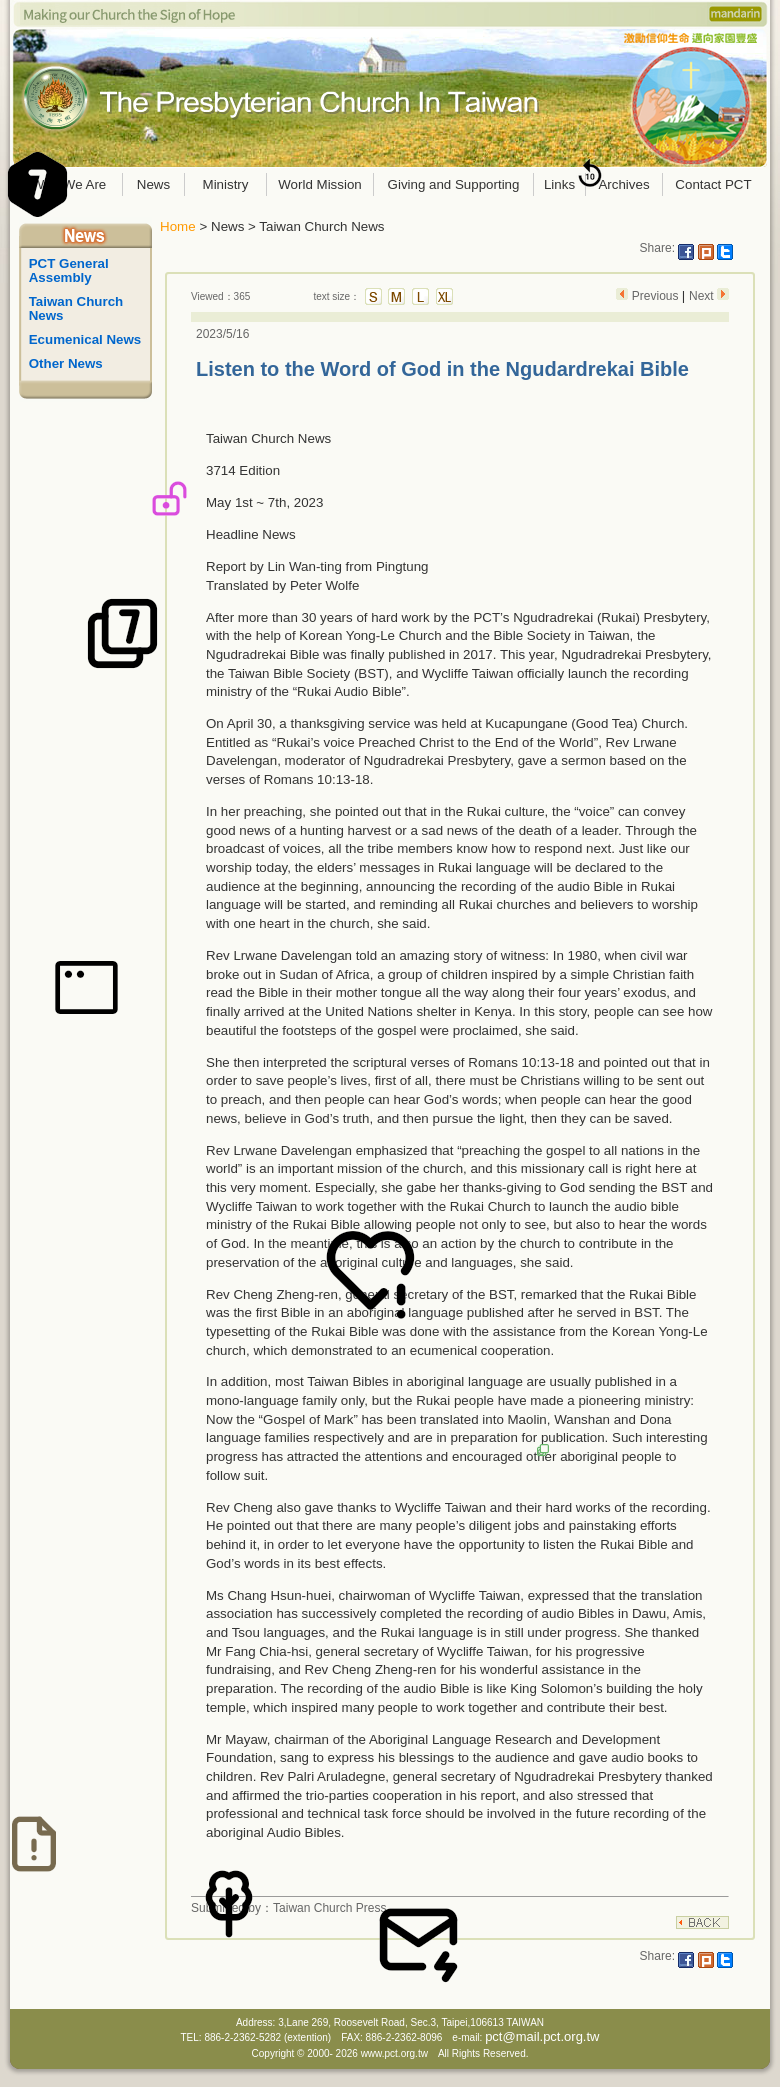 This screenshot has width=780, height=2087. Describe the element at coordinates (37, 184) in the screenshot. I see `indicates step 7 in a multi-step process` at that location.